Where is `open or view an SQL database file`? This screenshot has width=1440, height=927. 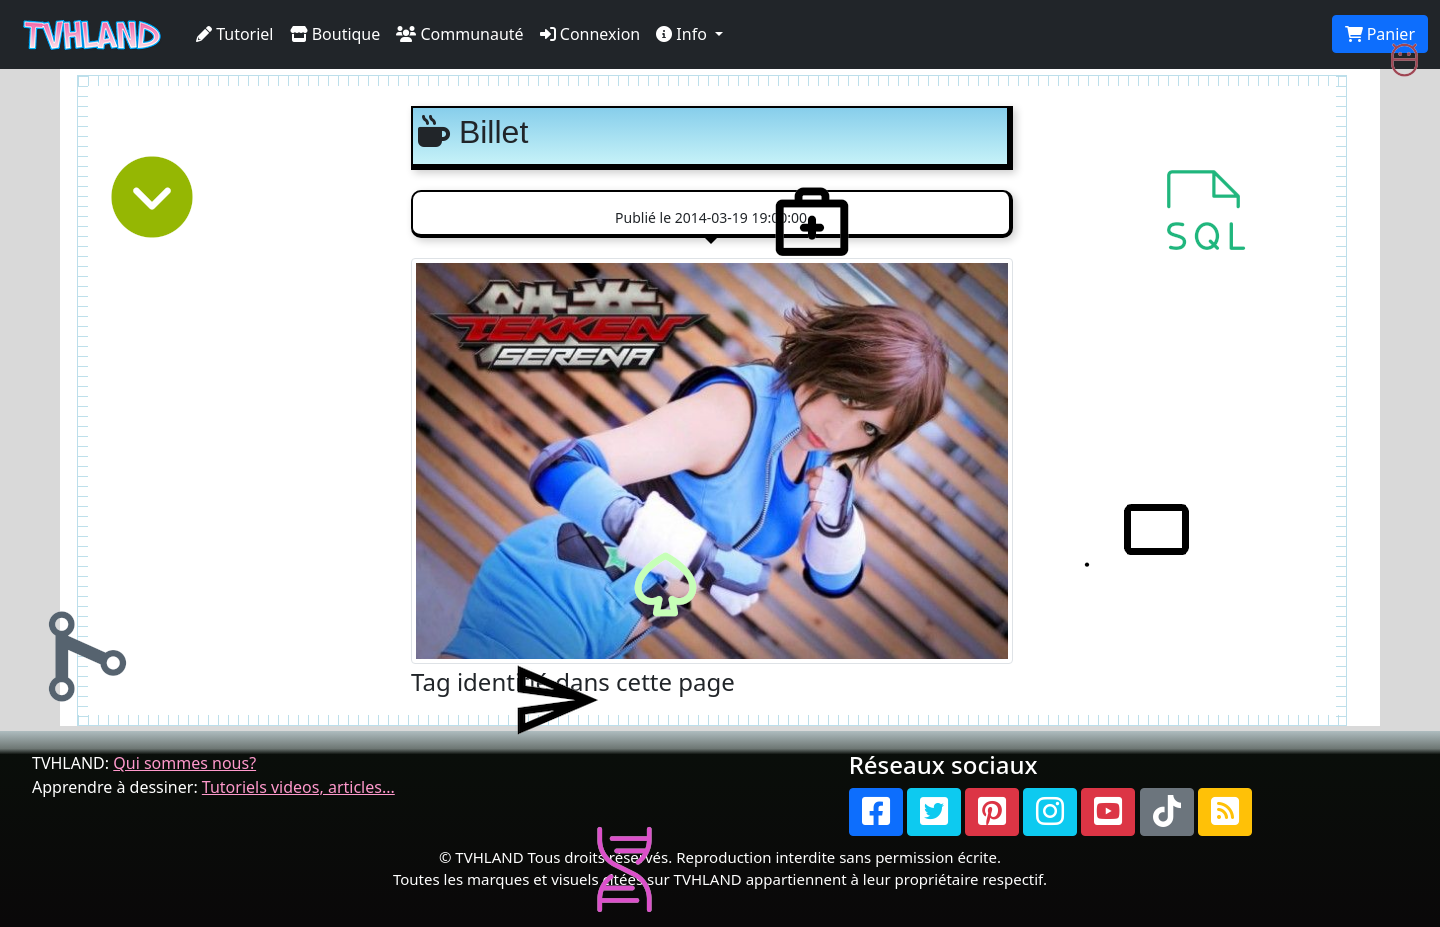 open or view an SQL database file is located at coordinates (1203, 213).